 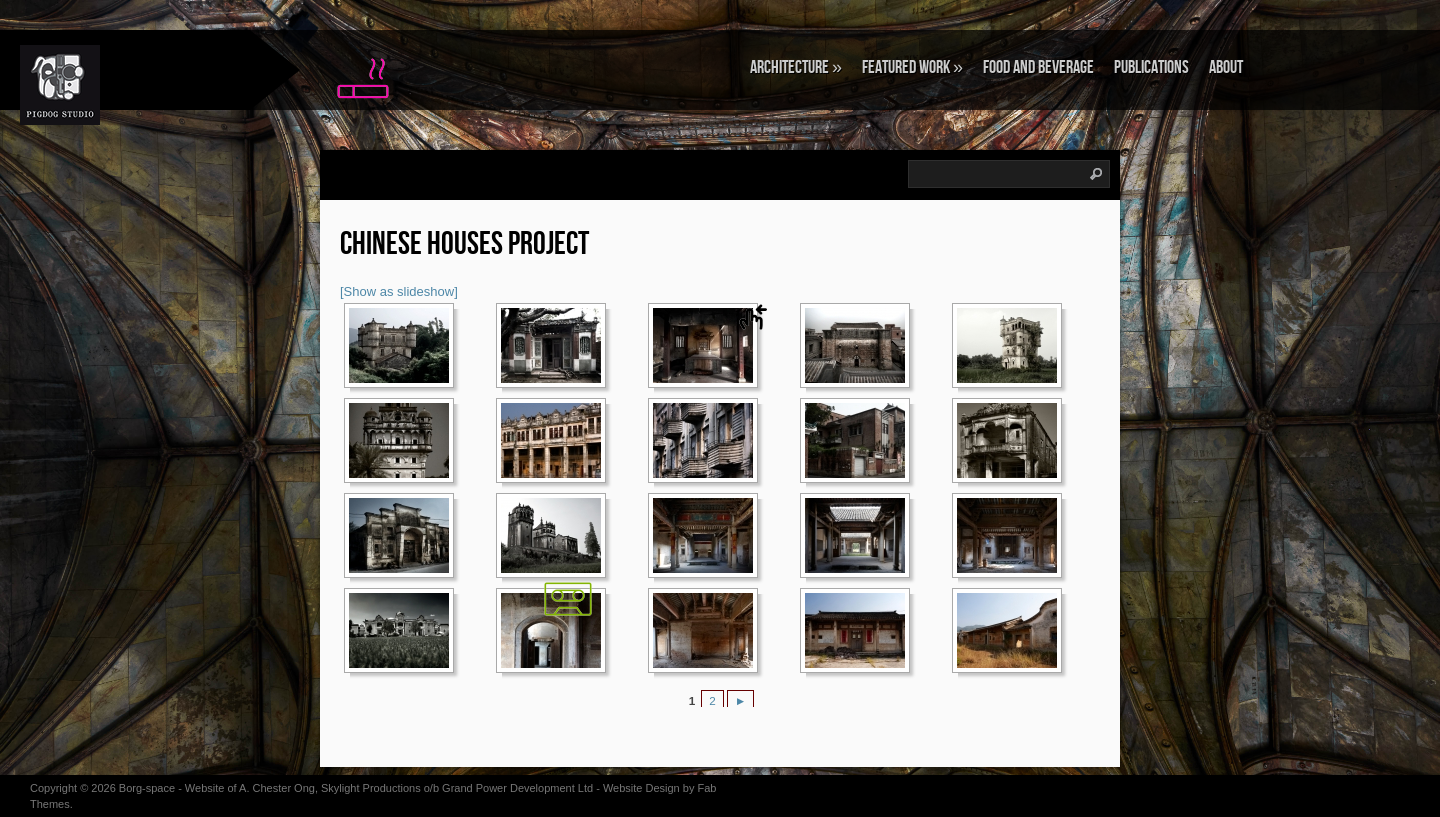 What do you see at coordinates (363, 84) in the screenshot?
I see `indicates a designated smoking area` at bounding box center [363, 84].